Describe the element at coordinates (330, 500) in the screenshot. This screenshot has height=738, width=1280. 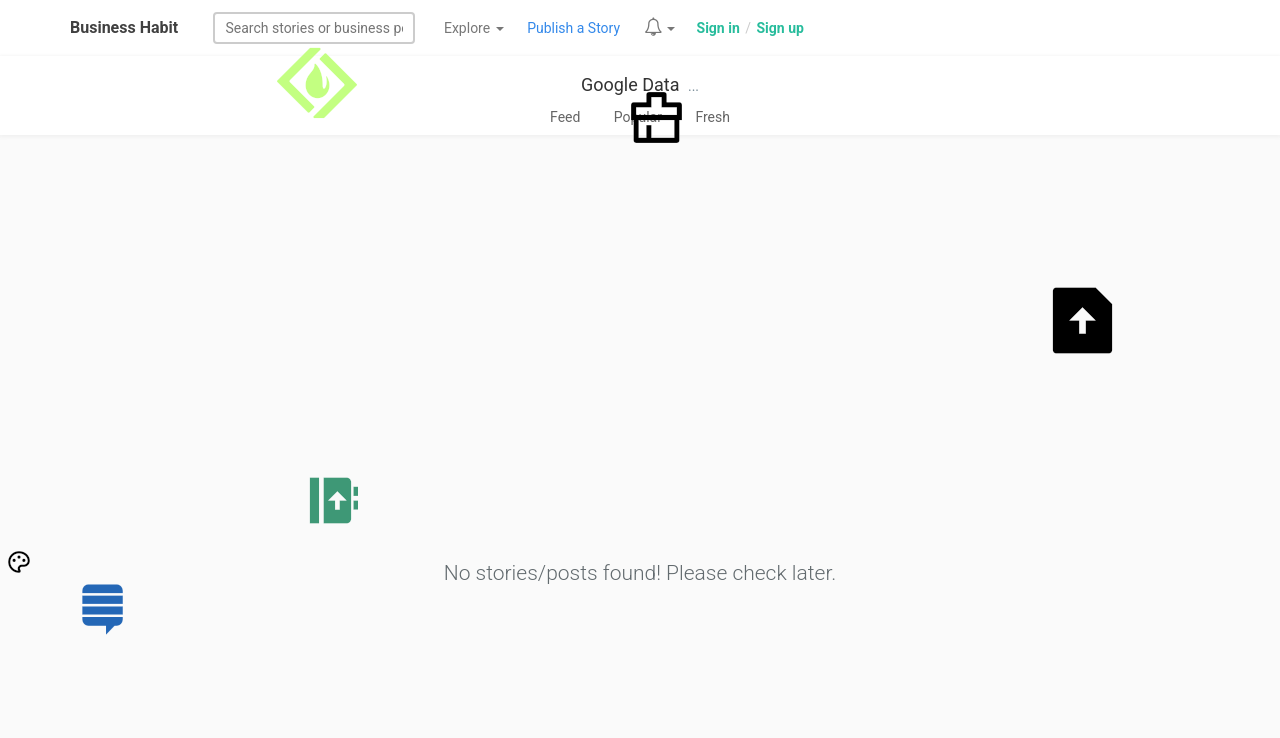
I see `upload contacts from your address book` at that location.